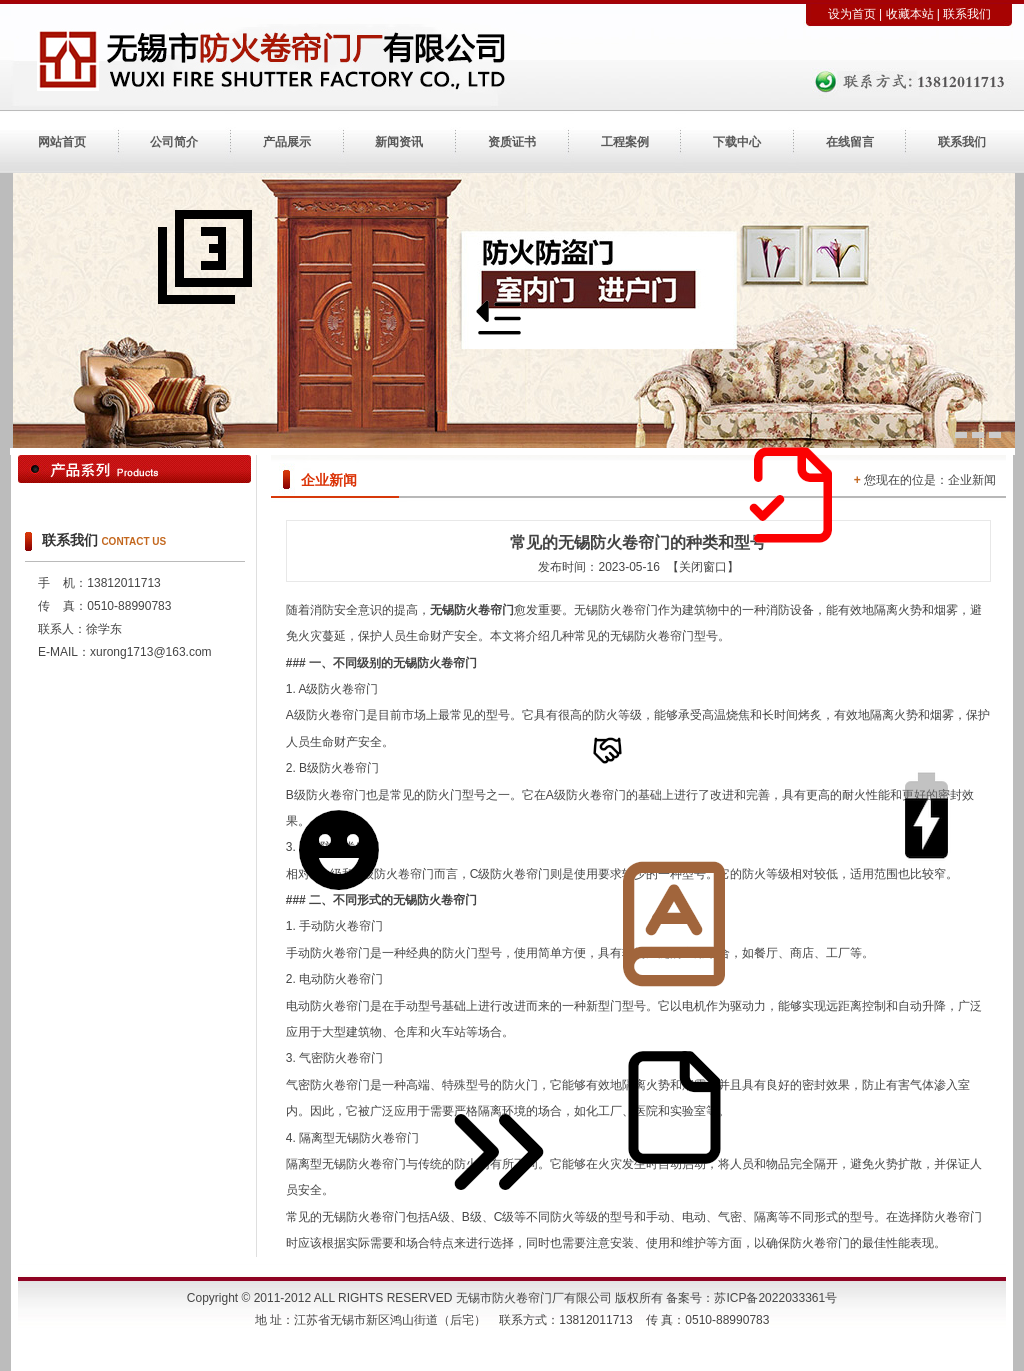 The height and width of the screenshot is (1371, 1024). I want to click on decrease text indentation, so click(499, 318).